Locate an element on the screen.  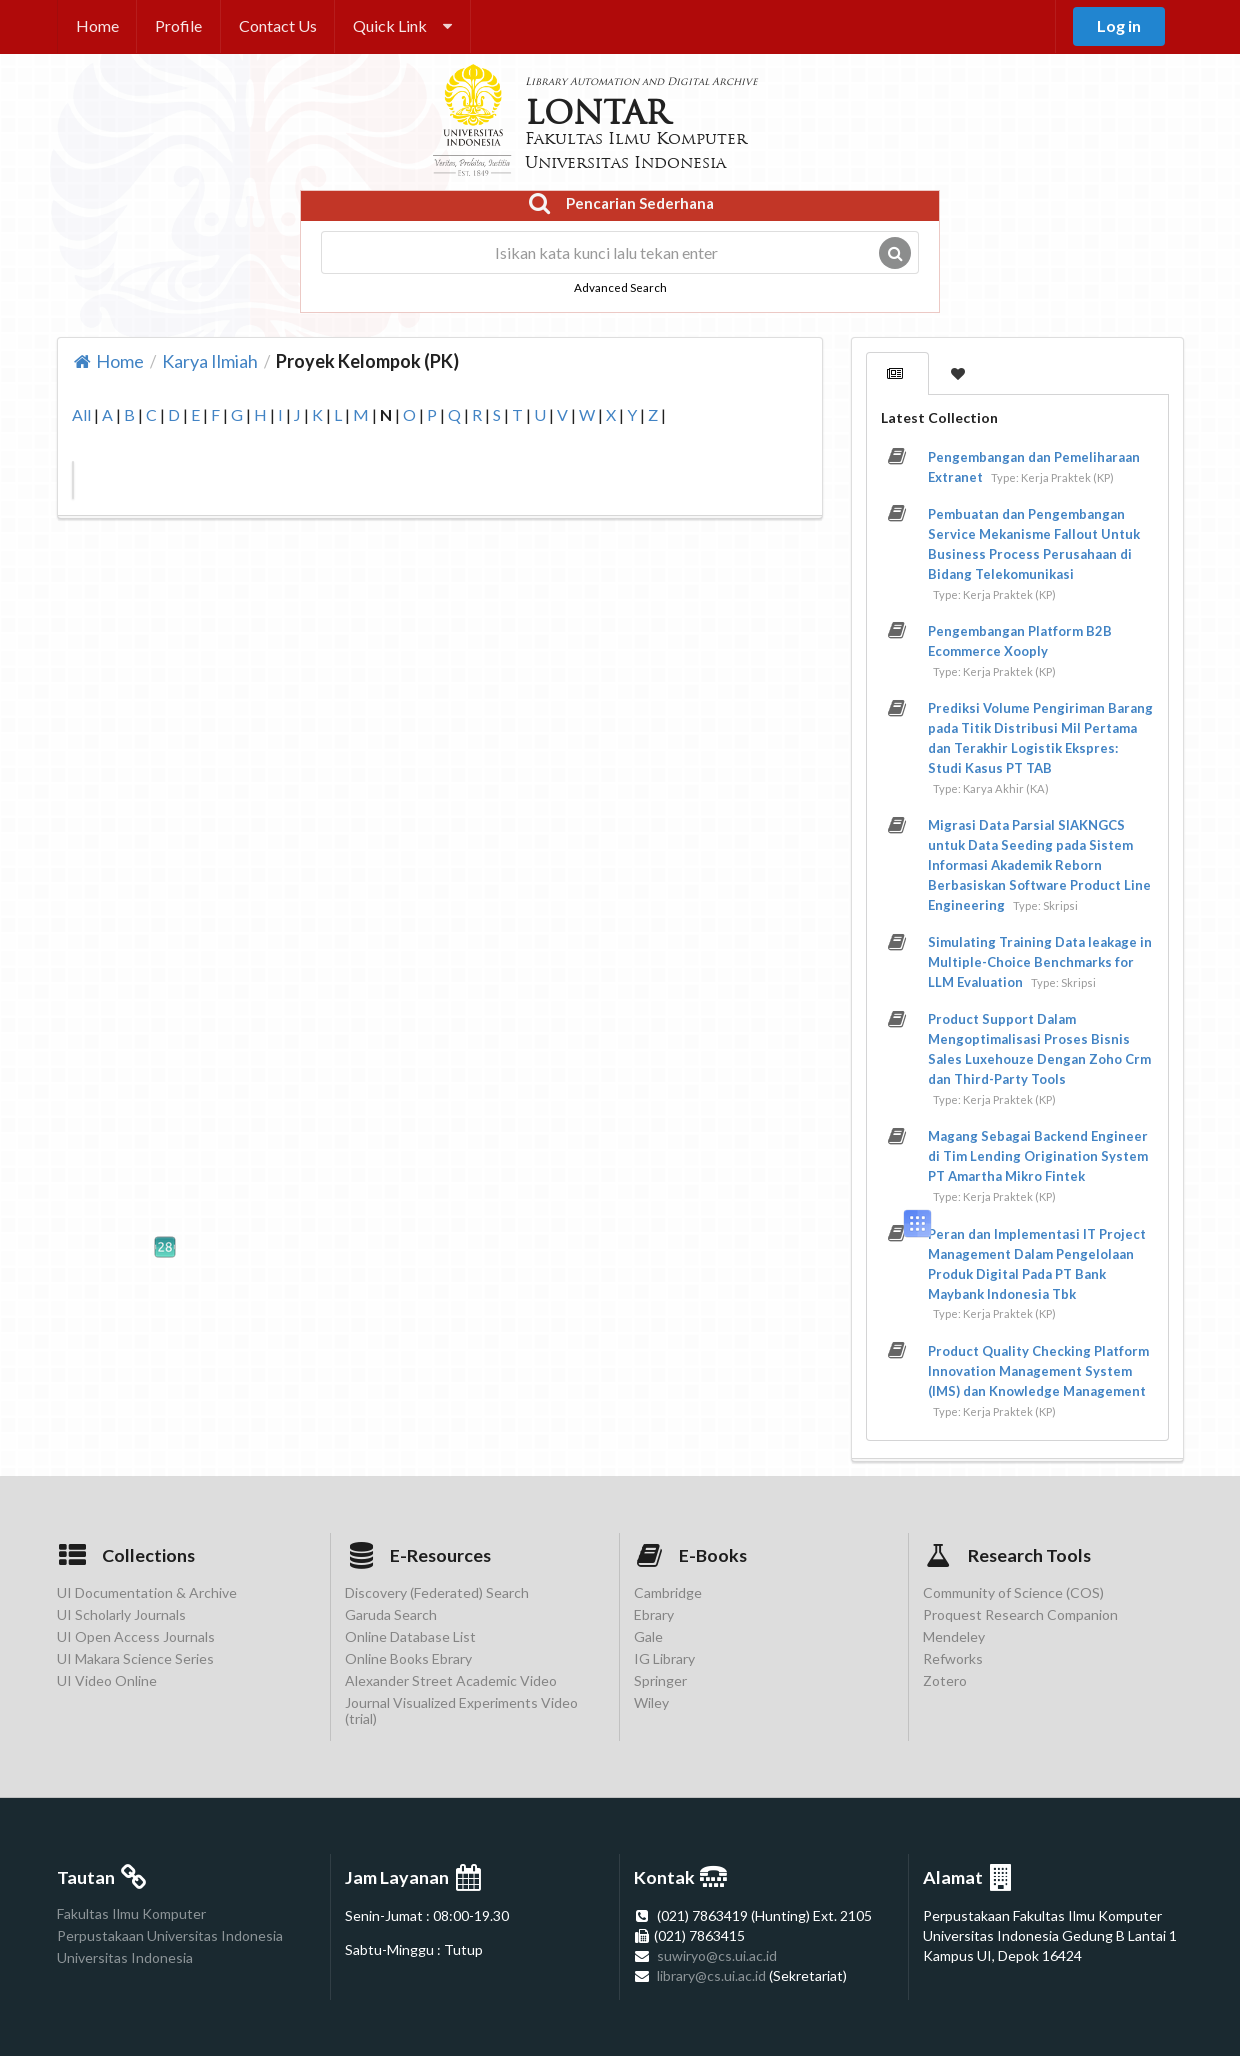
open the app drawer or launcher is located at coordinates (917, 1223).